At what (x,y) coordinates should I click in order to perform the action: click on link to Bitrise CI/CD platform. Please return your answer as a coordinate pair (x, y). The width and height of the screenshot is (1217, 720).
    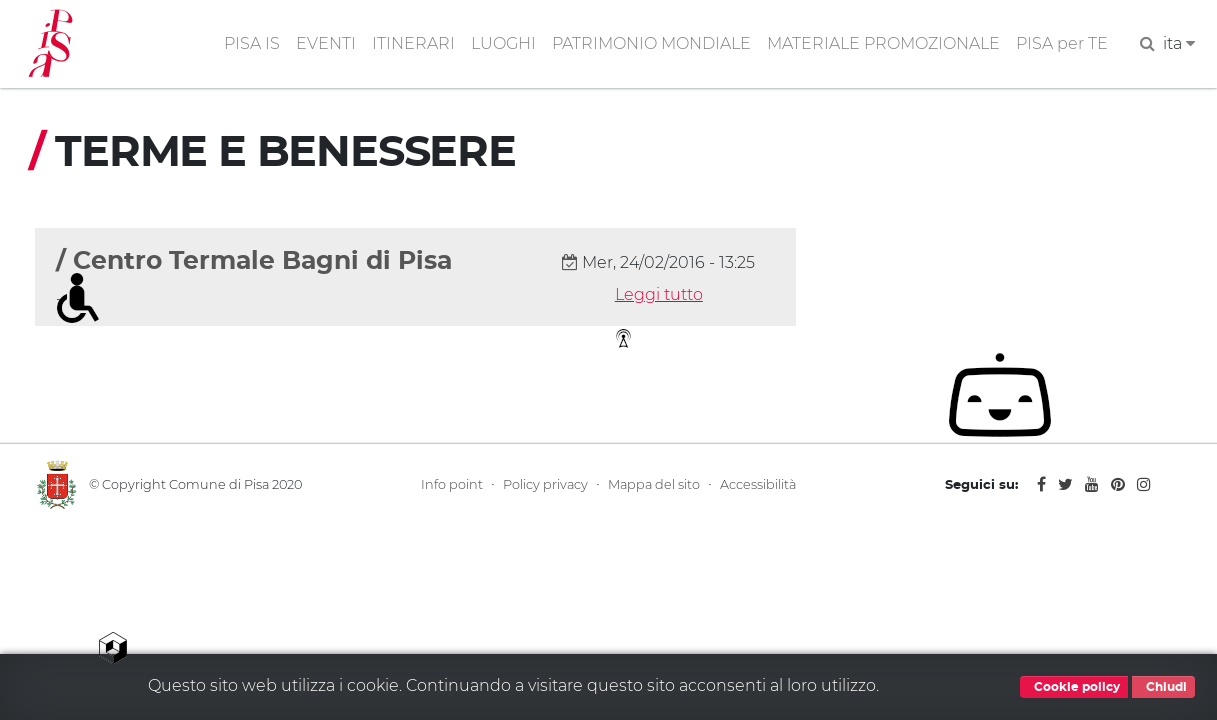
    Looking at the image, I should click on (1000, 395).